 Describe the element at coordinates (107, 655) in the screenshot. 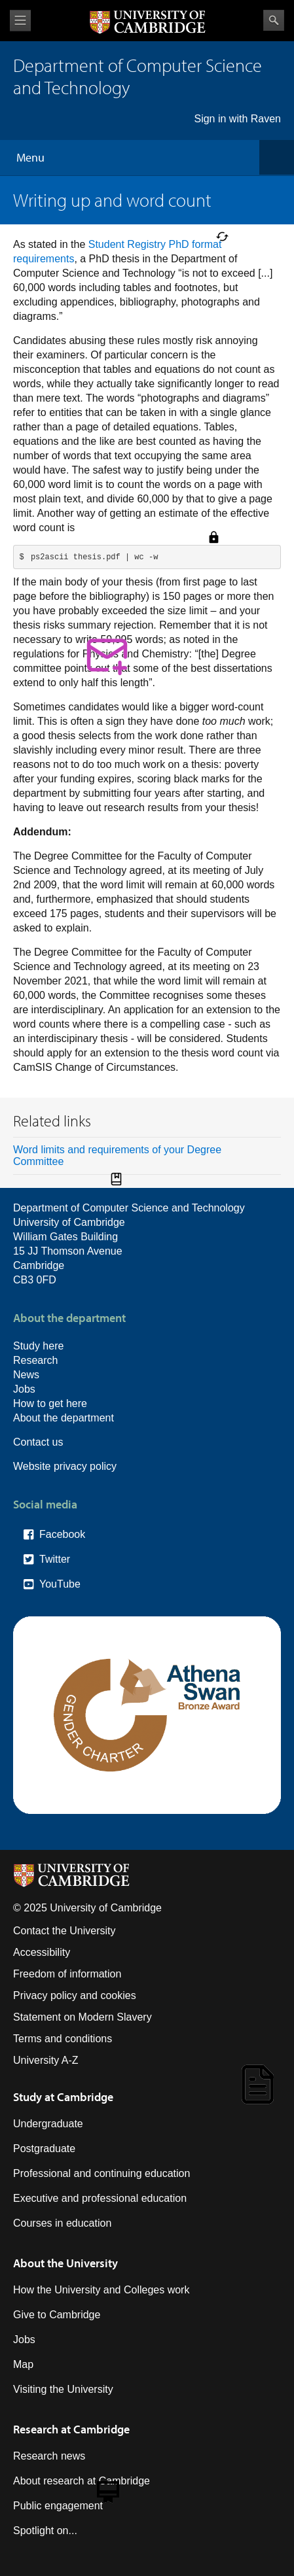

I see `compose a new email` at that location.